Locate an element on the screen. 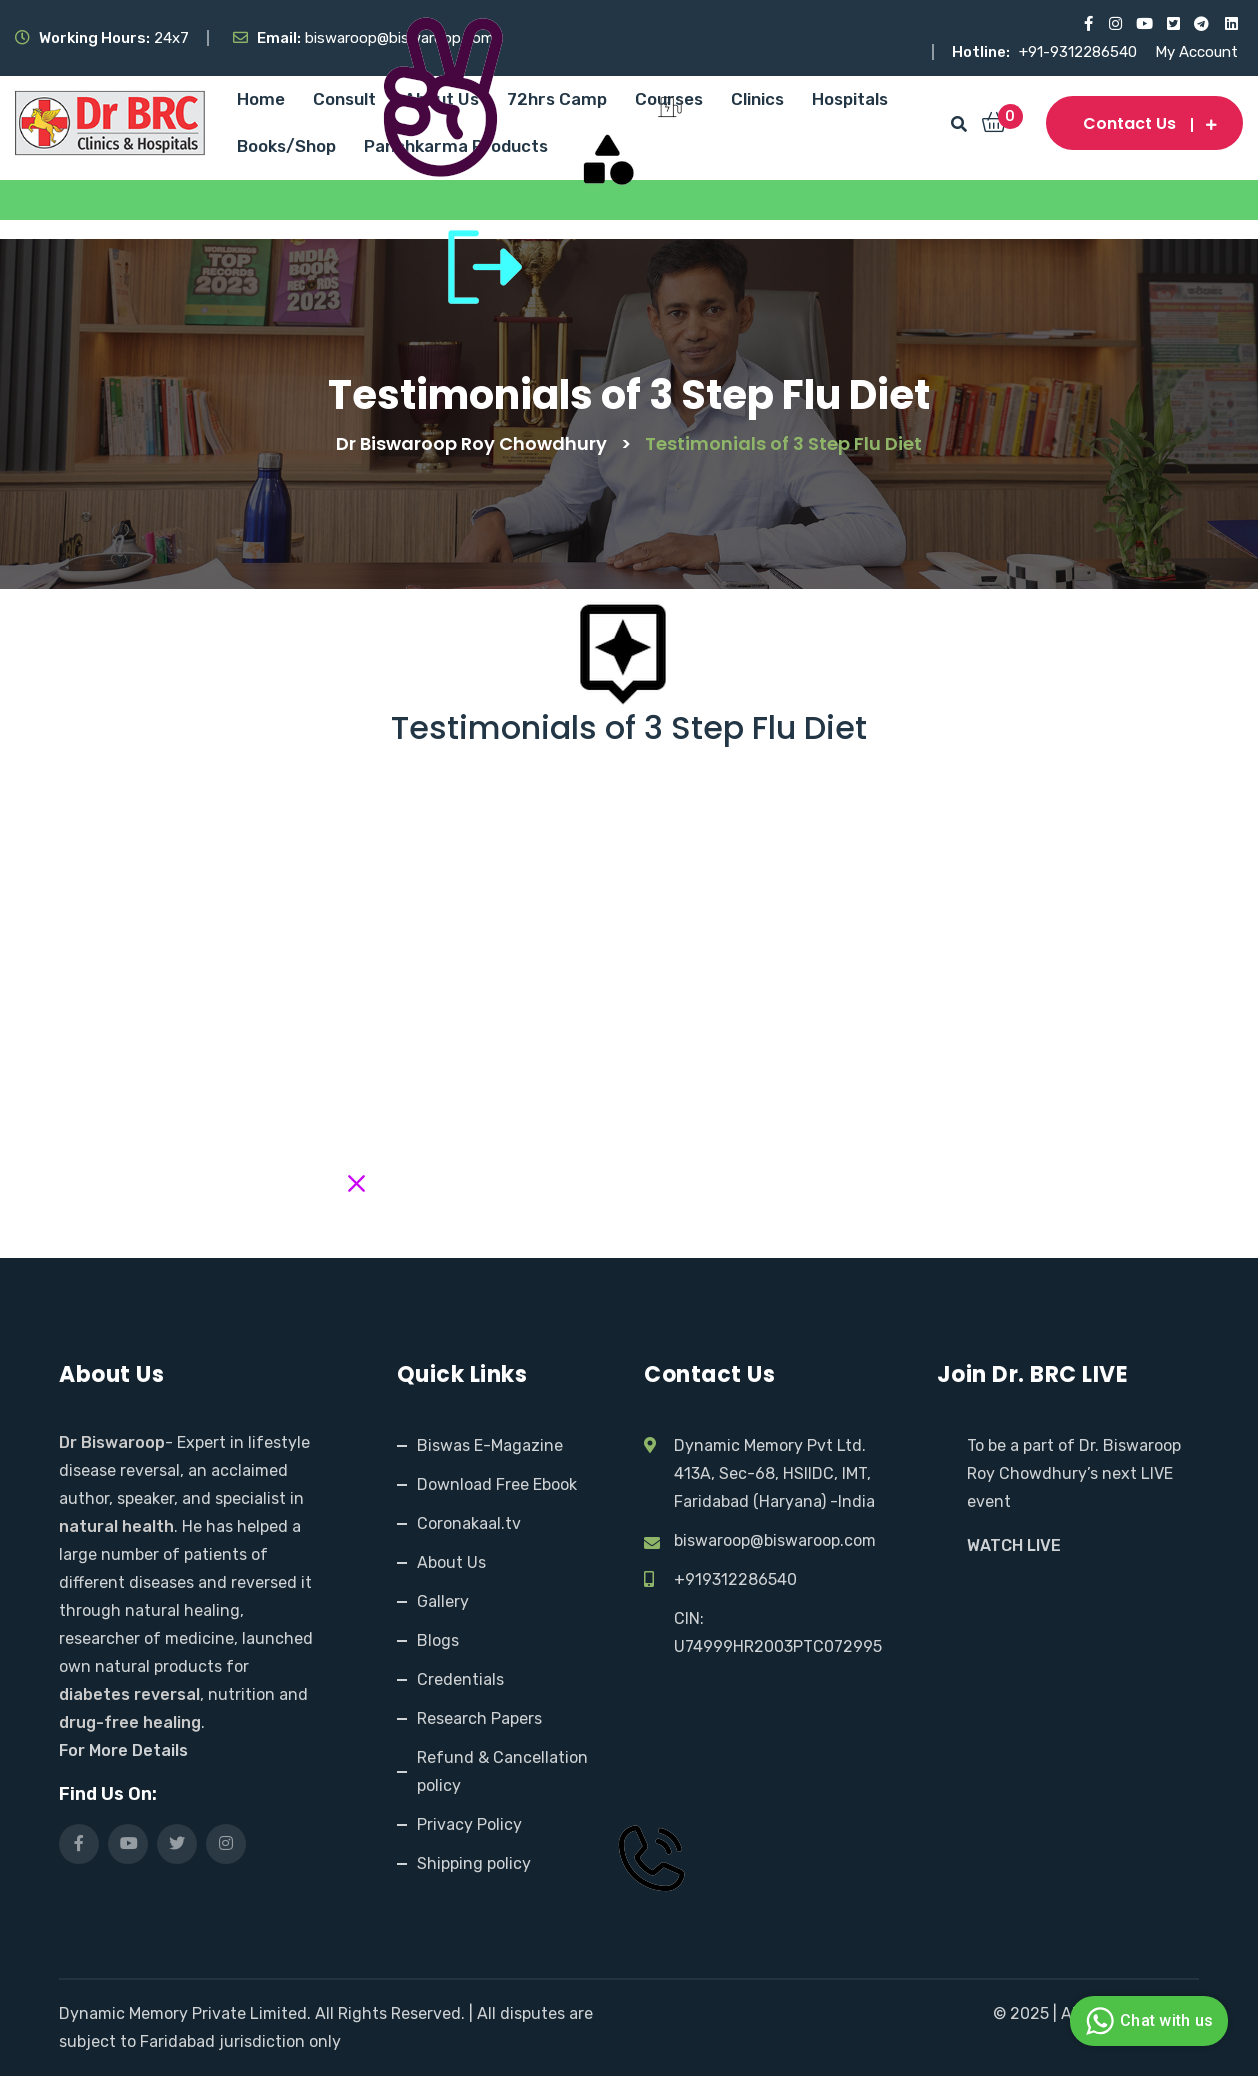 This screenshot has width=1258, height=2076. sign out of your account is located at coordinates (482, 267).